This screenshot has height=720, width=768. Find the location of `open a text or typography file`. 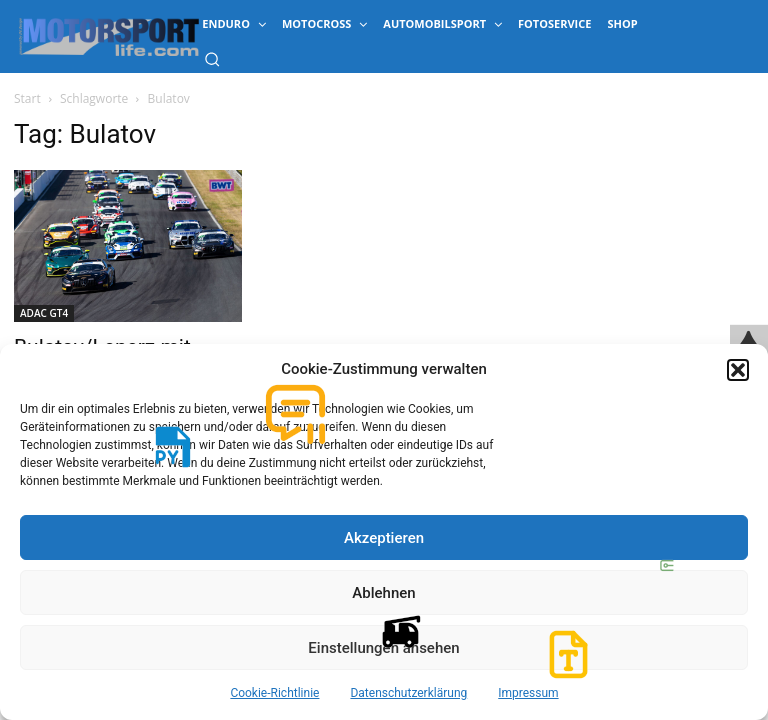

open a text or typography file is located at coordinates (568, 654).